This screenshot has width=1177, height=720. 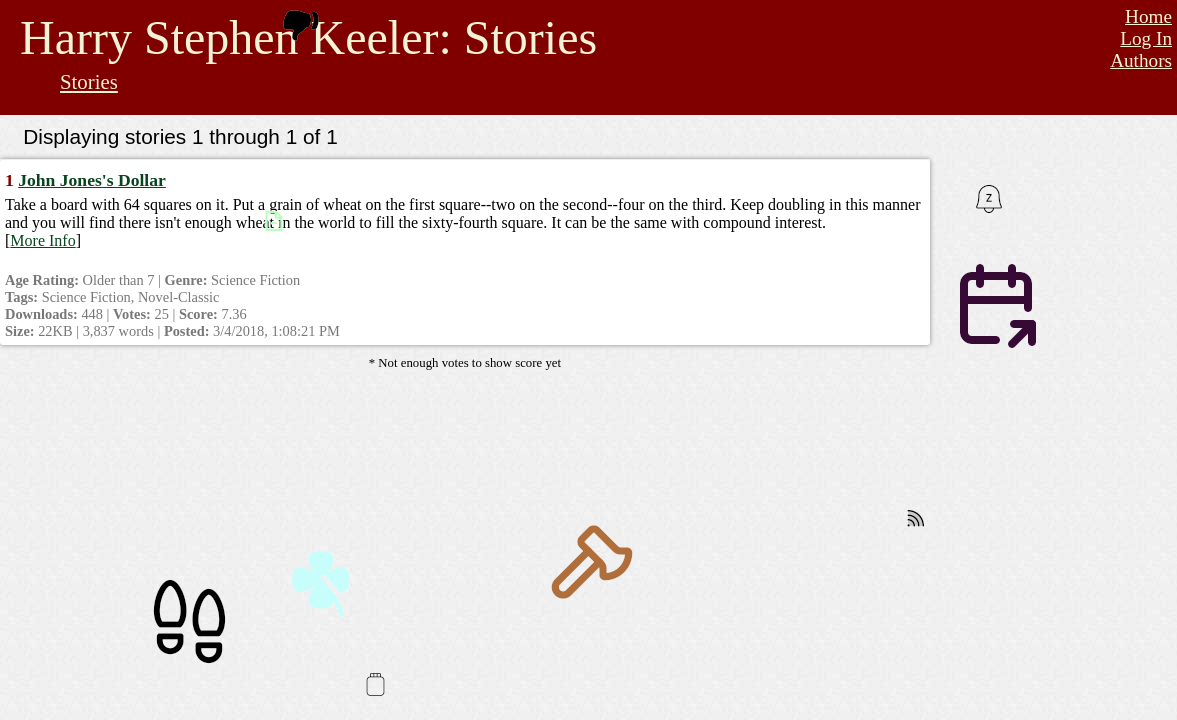 I want to click on store or organize items in a container, so click(x=375, y=684).